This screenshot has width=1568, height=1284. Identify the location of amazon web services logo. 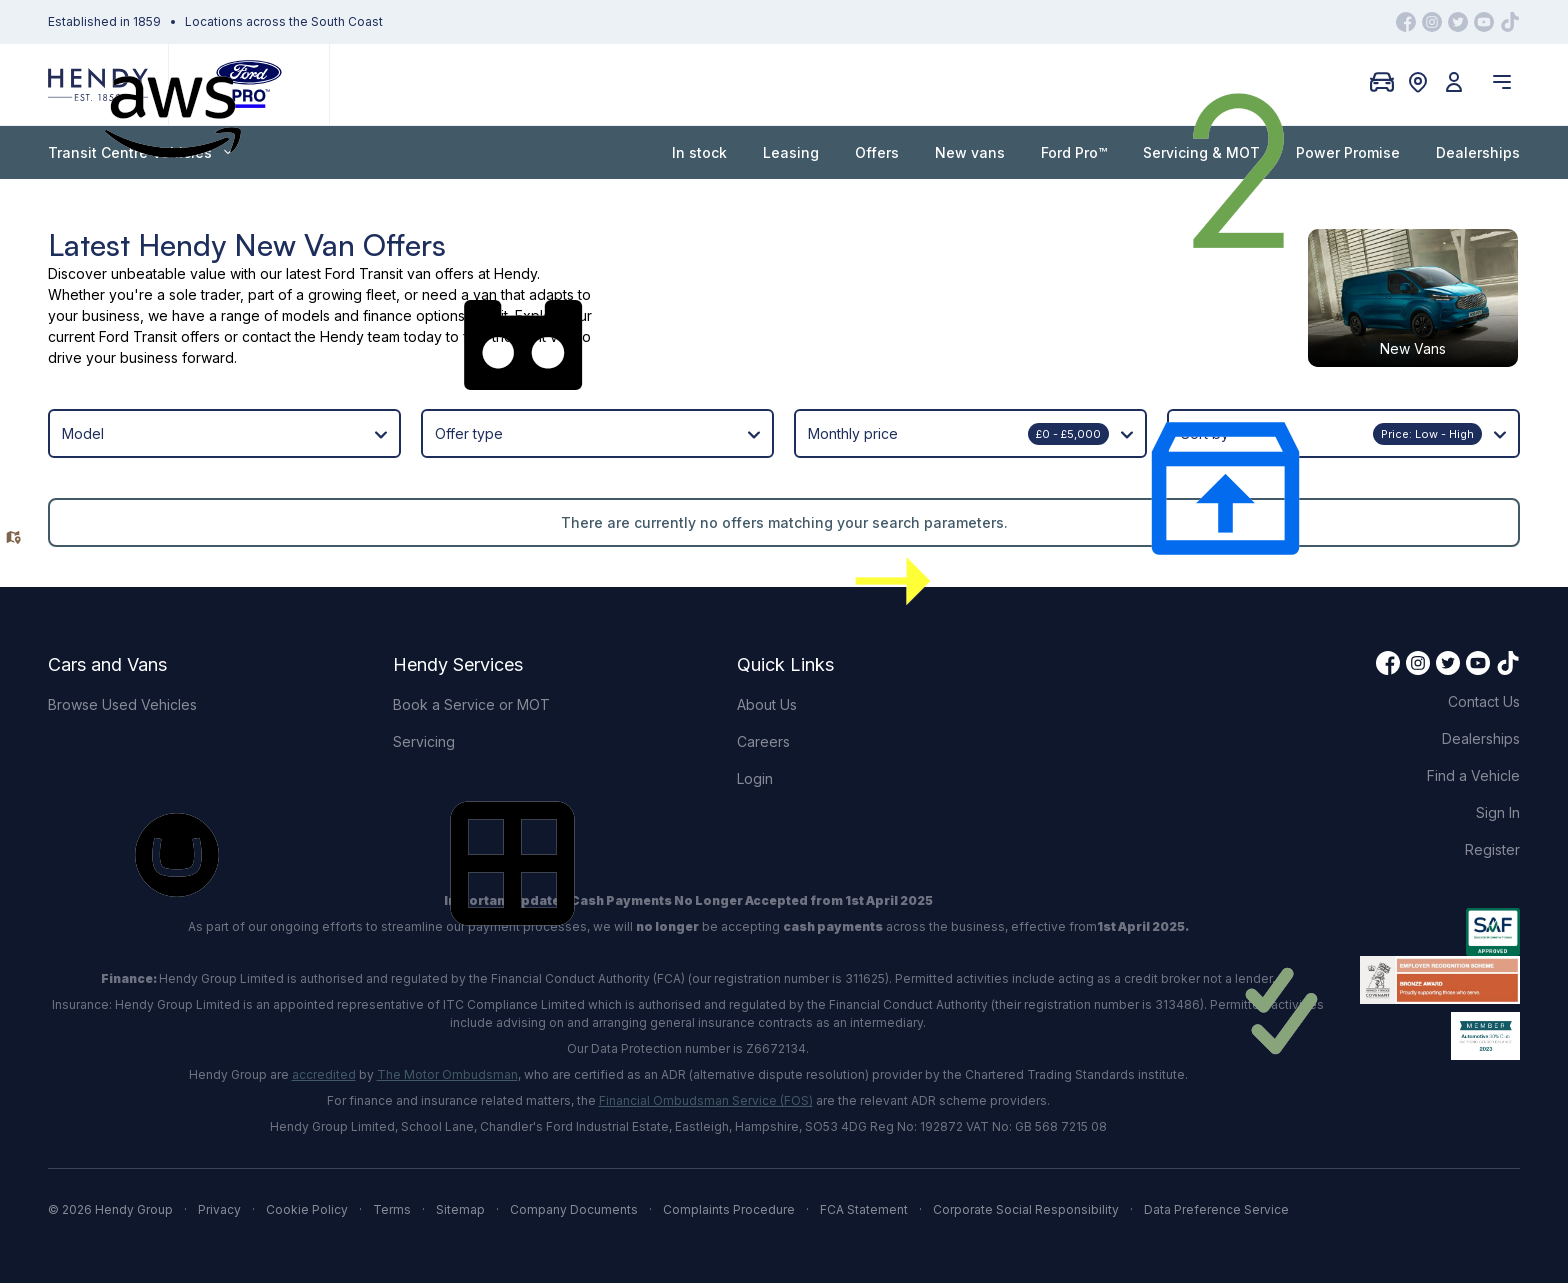
(173, 117).